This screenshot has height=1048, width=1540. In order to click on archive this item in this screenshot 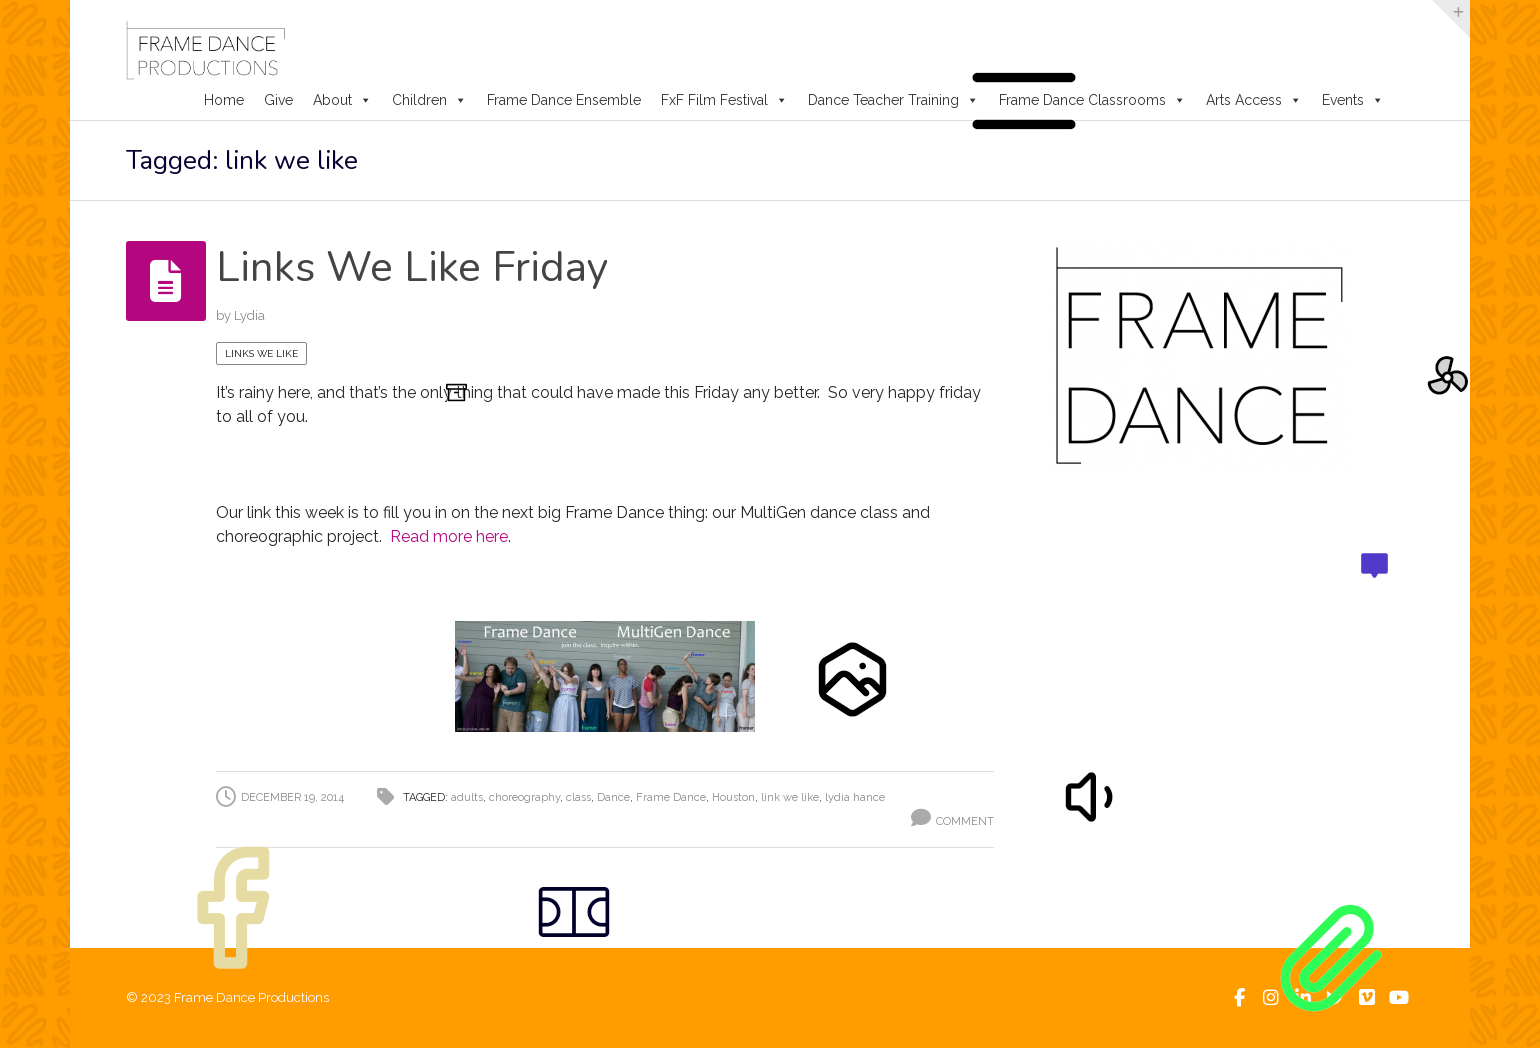, I will do `click(456, 392)`.